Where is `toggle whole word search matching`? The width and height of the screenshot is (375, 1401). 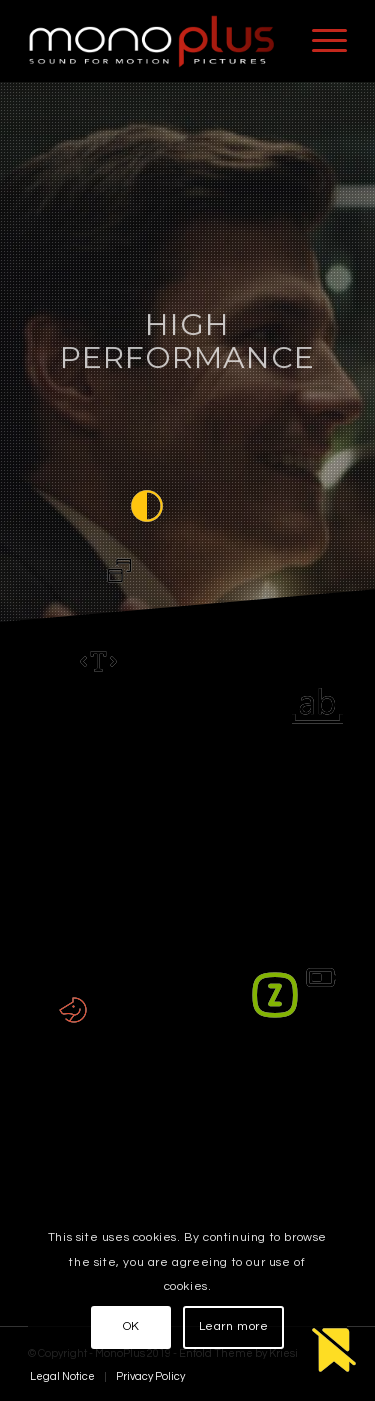 toggle whole word search matching is located at coordinates (317, 704).